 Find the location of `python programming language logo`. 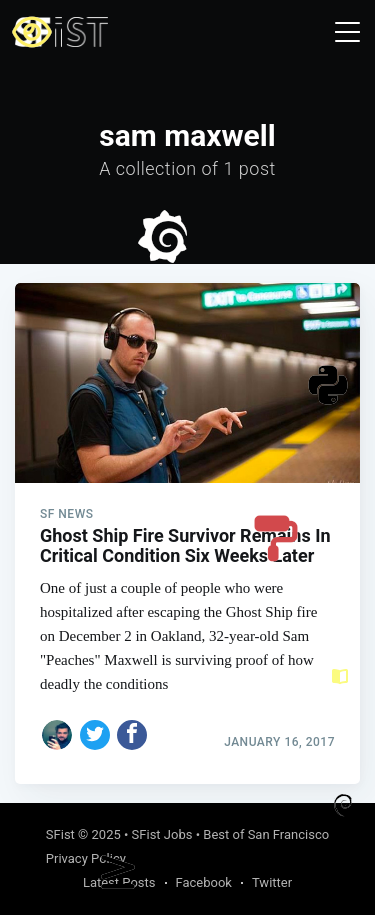

python programming language logo is located at coordinates (328, 385).